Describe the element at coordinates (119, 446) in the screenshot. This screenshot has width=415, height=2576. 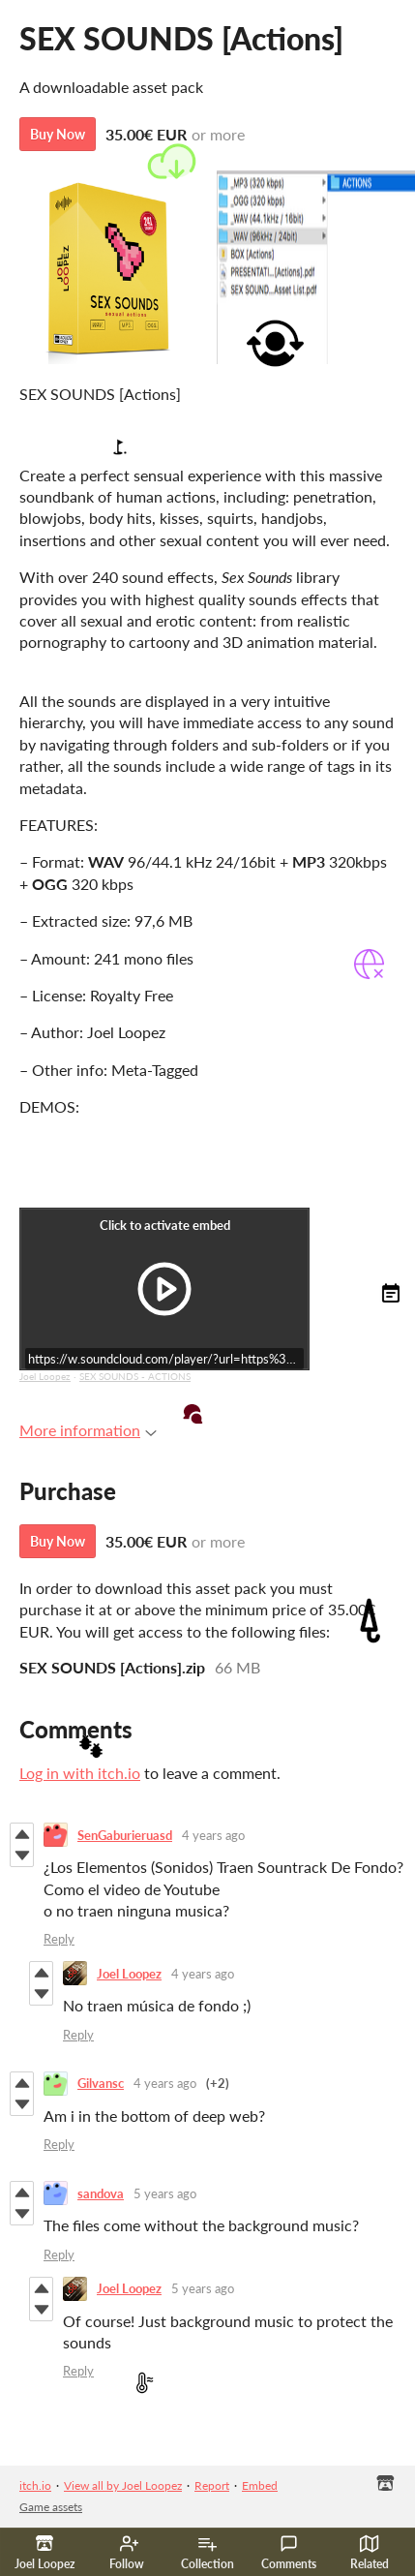
I see `view nearby golf courses` at that location.